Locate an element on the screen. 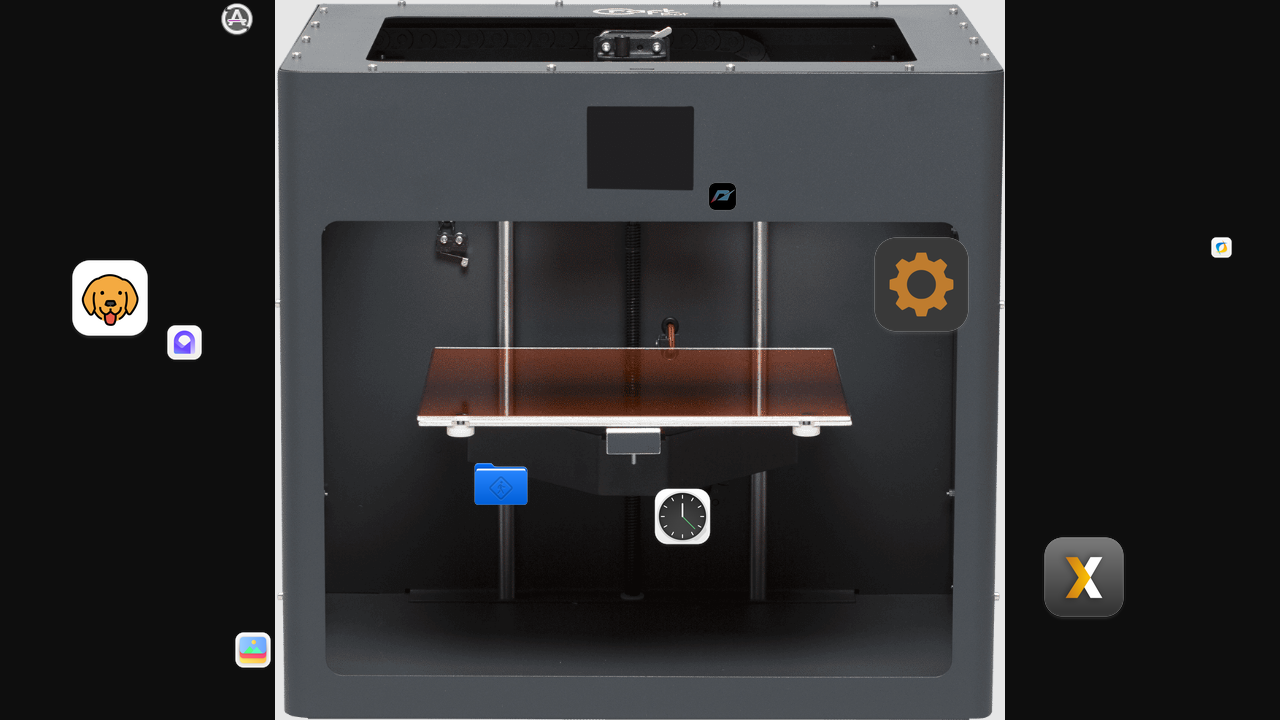 The height and width of the screenshot is (720, 1280). launch factorio game is located at coordinates (921, 284).